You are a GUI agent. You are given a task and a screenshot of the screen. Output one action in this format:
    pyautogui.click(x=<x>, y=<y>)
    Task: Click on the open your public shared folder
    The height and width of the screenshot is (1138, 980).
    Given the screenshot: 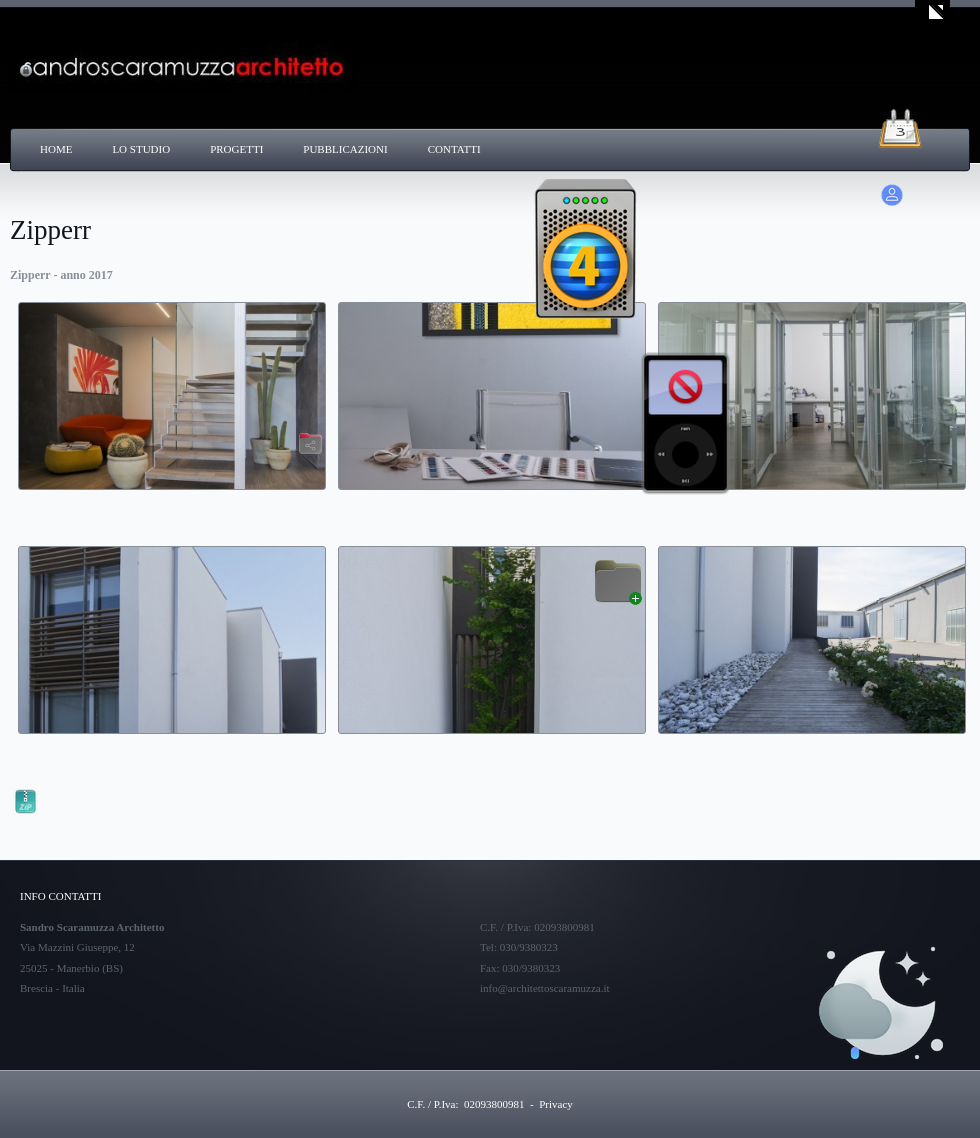 What is the action you would take?
    pyautogui.click(x=310, y=443)
    